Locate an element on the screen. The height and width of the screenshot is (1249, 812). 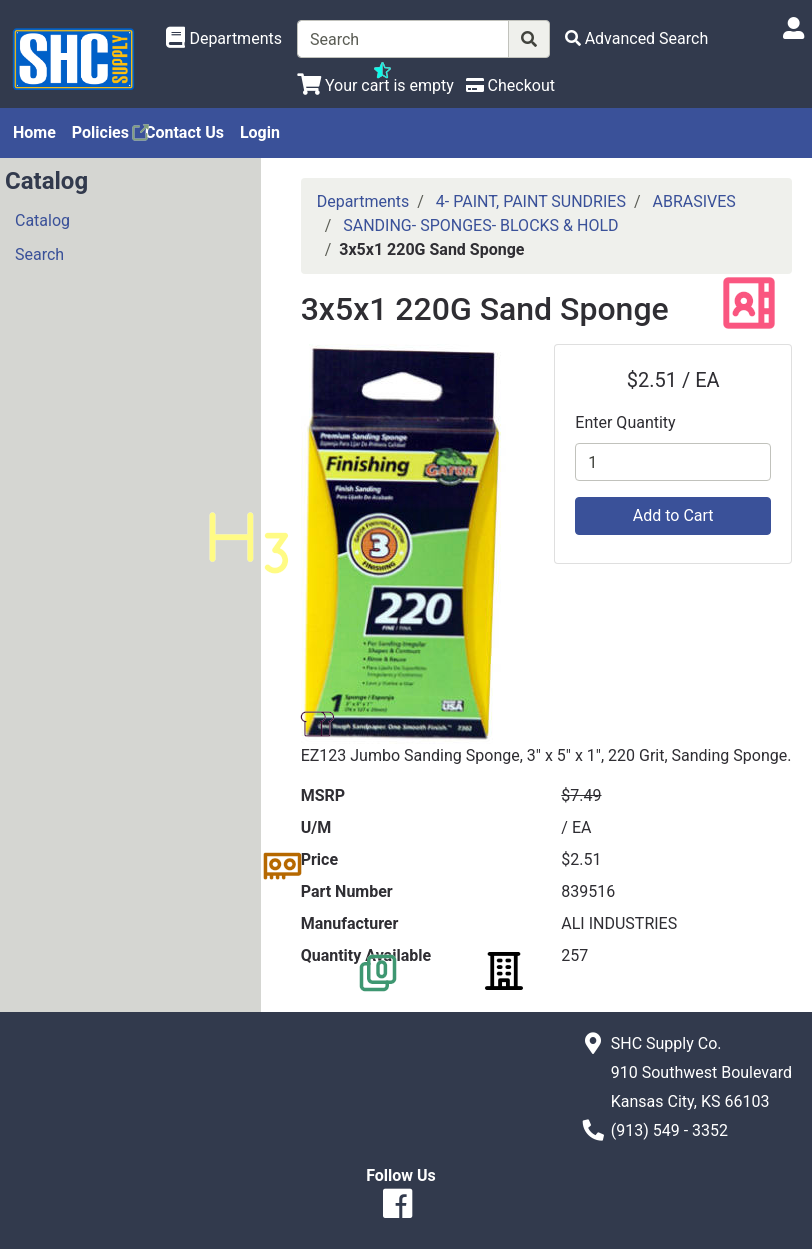
view office or business location is located at coordinates (504, 971).